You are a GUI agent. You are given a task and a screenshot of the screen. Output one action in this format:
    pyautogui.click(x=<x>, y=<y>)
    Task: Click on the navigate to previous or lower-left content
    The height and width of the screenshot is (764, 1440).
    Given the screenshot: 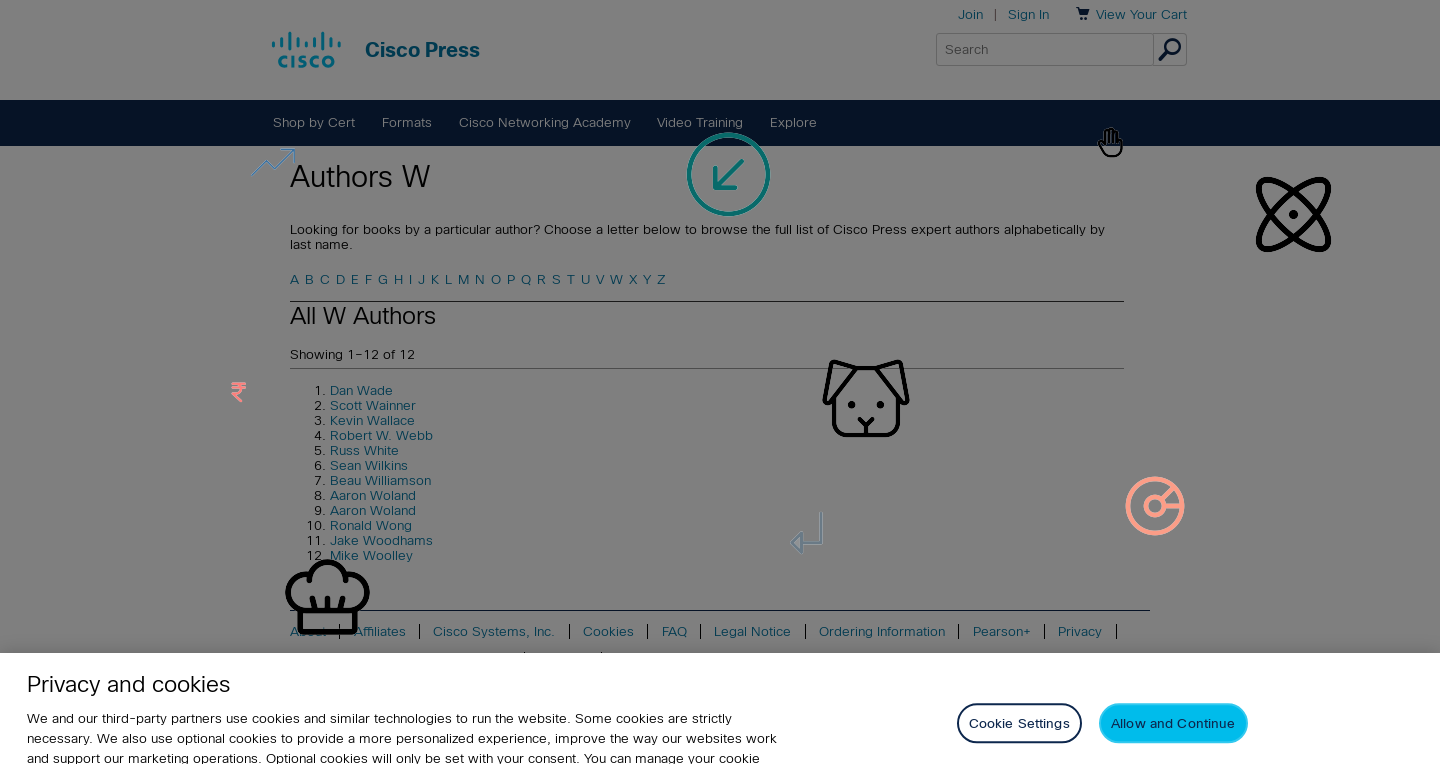 What is the action you would take?
    pyautogui.click(x=728, y=174)
    